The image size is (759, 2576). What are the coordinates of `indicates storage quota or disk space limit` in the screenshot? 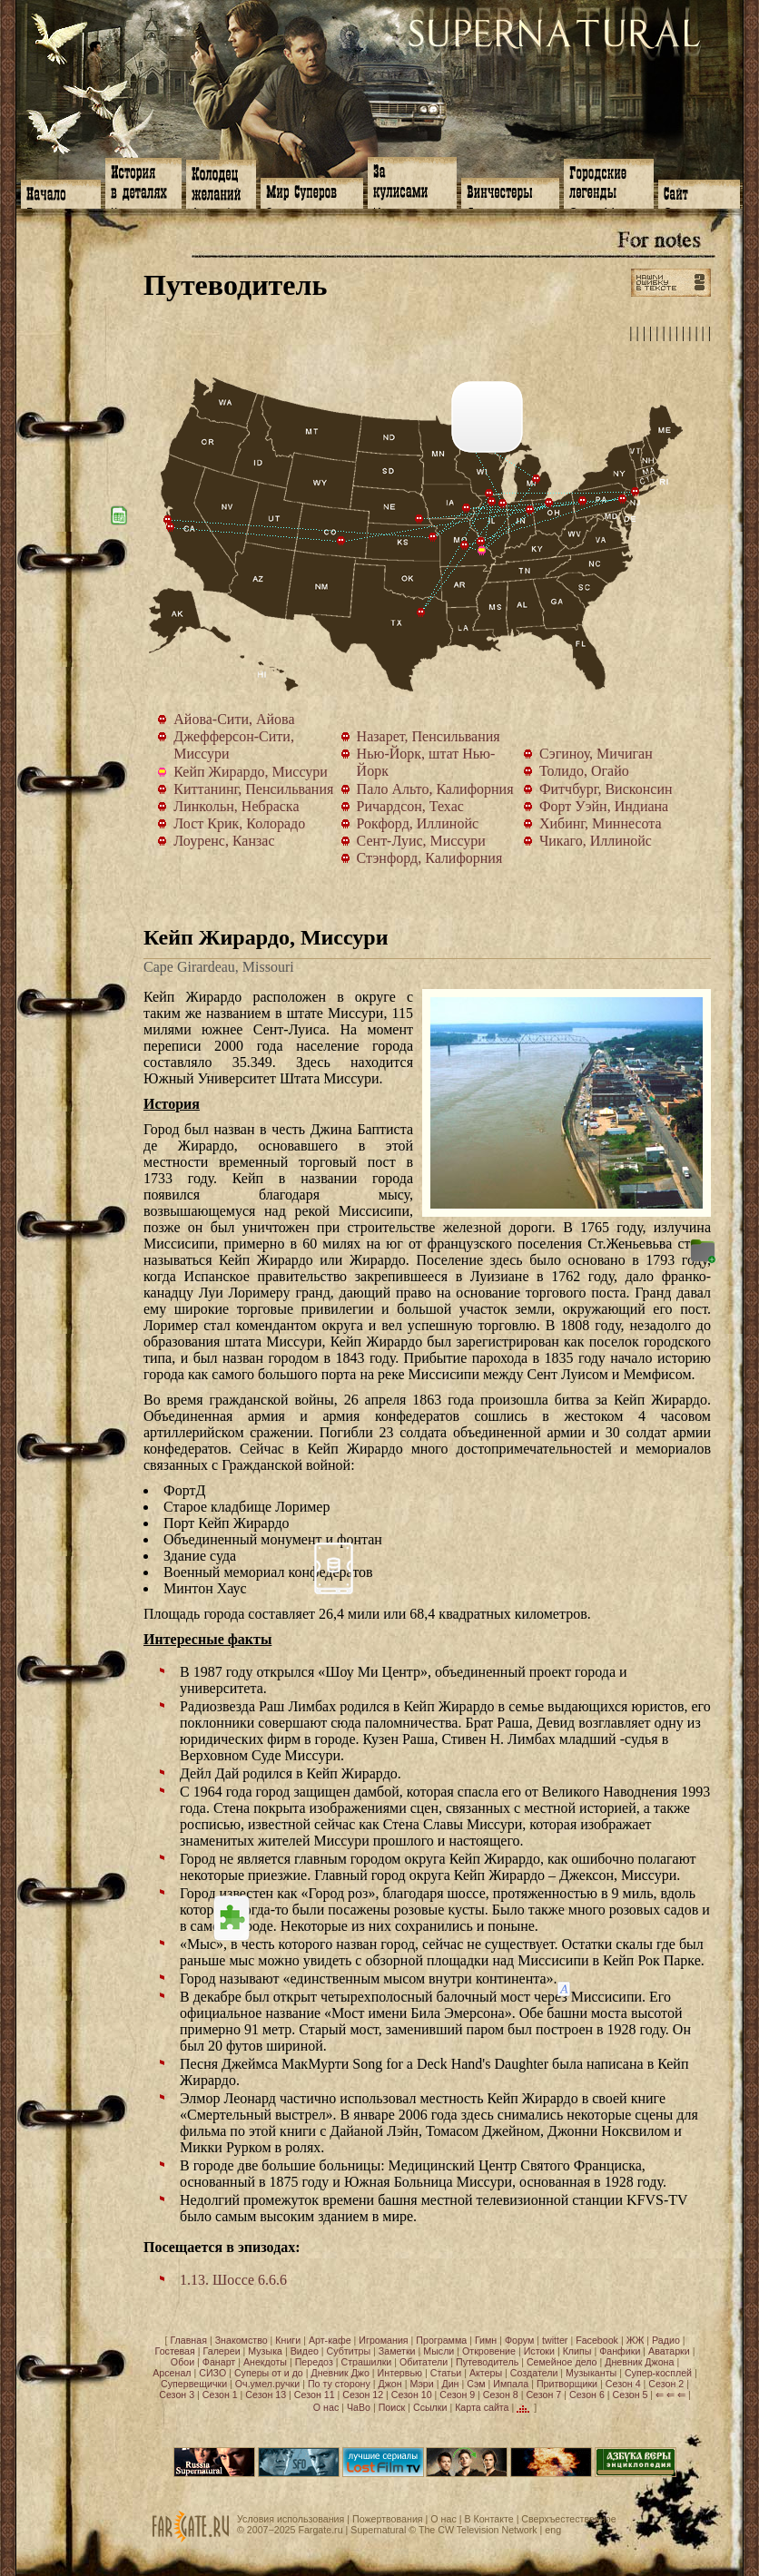 It's located at (333, 1568).